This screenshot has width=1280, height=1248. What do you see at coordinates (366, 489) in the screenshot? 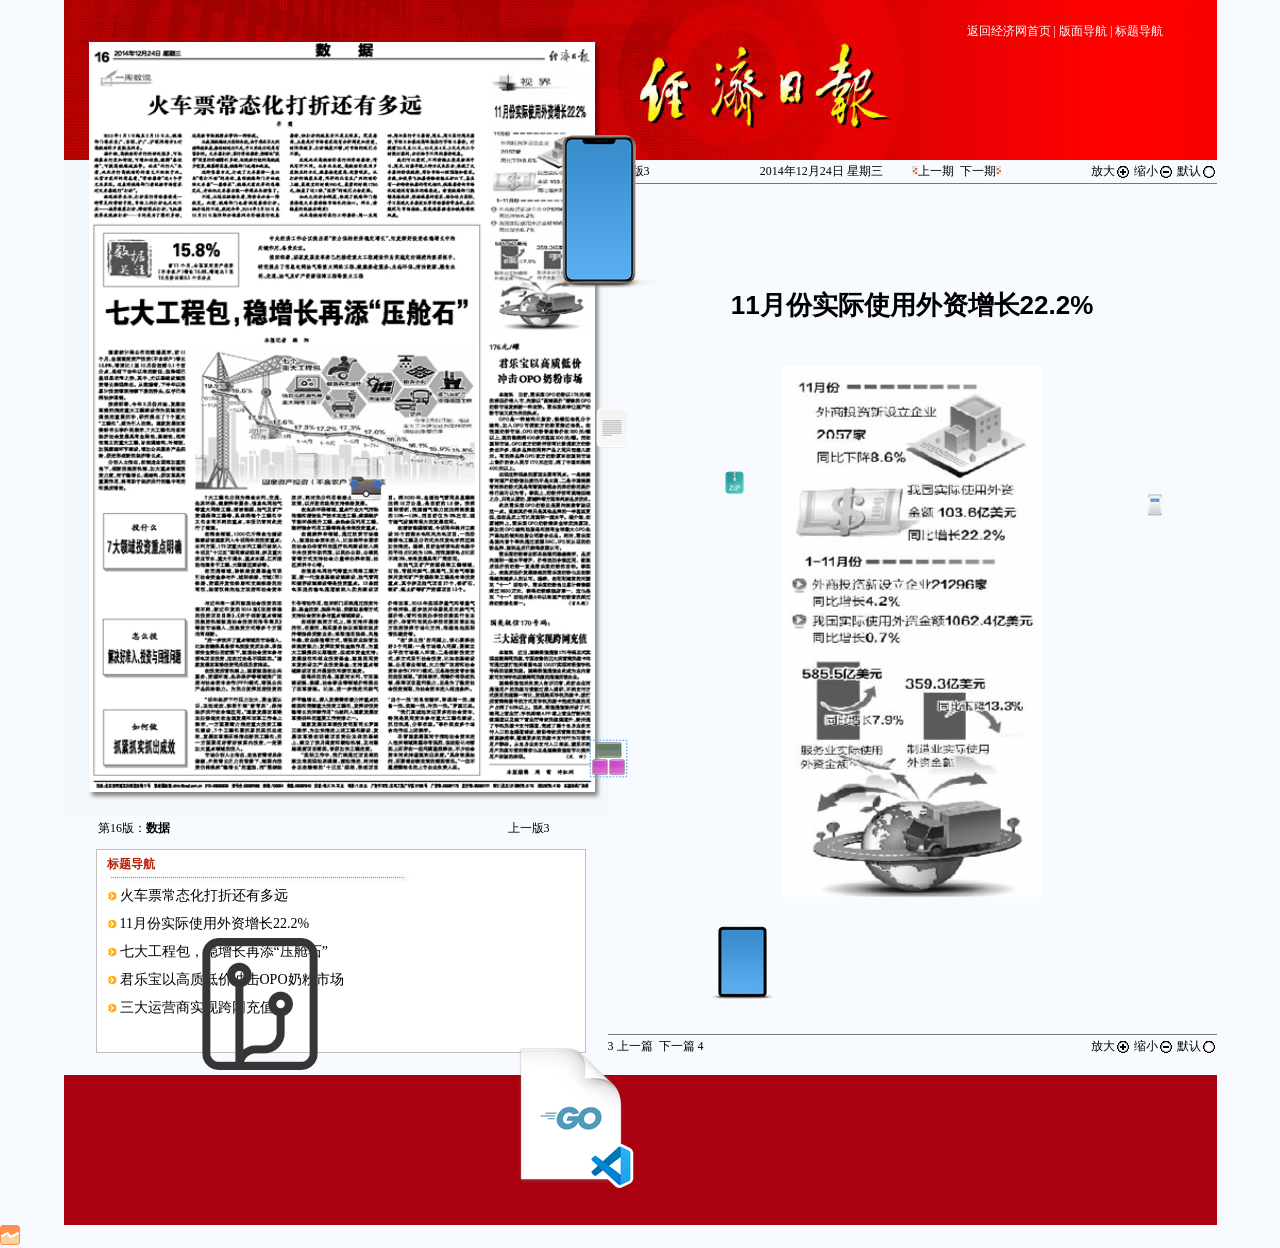
I see `folder containing pokémon heavy ball assets` at bounding box center [366, 489].